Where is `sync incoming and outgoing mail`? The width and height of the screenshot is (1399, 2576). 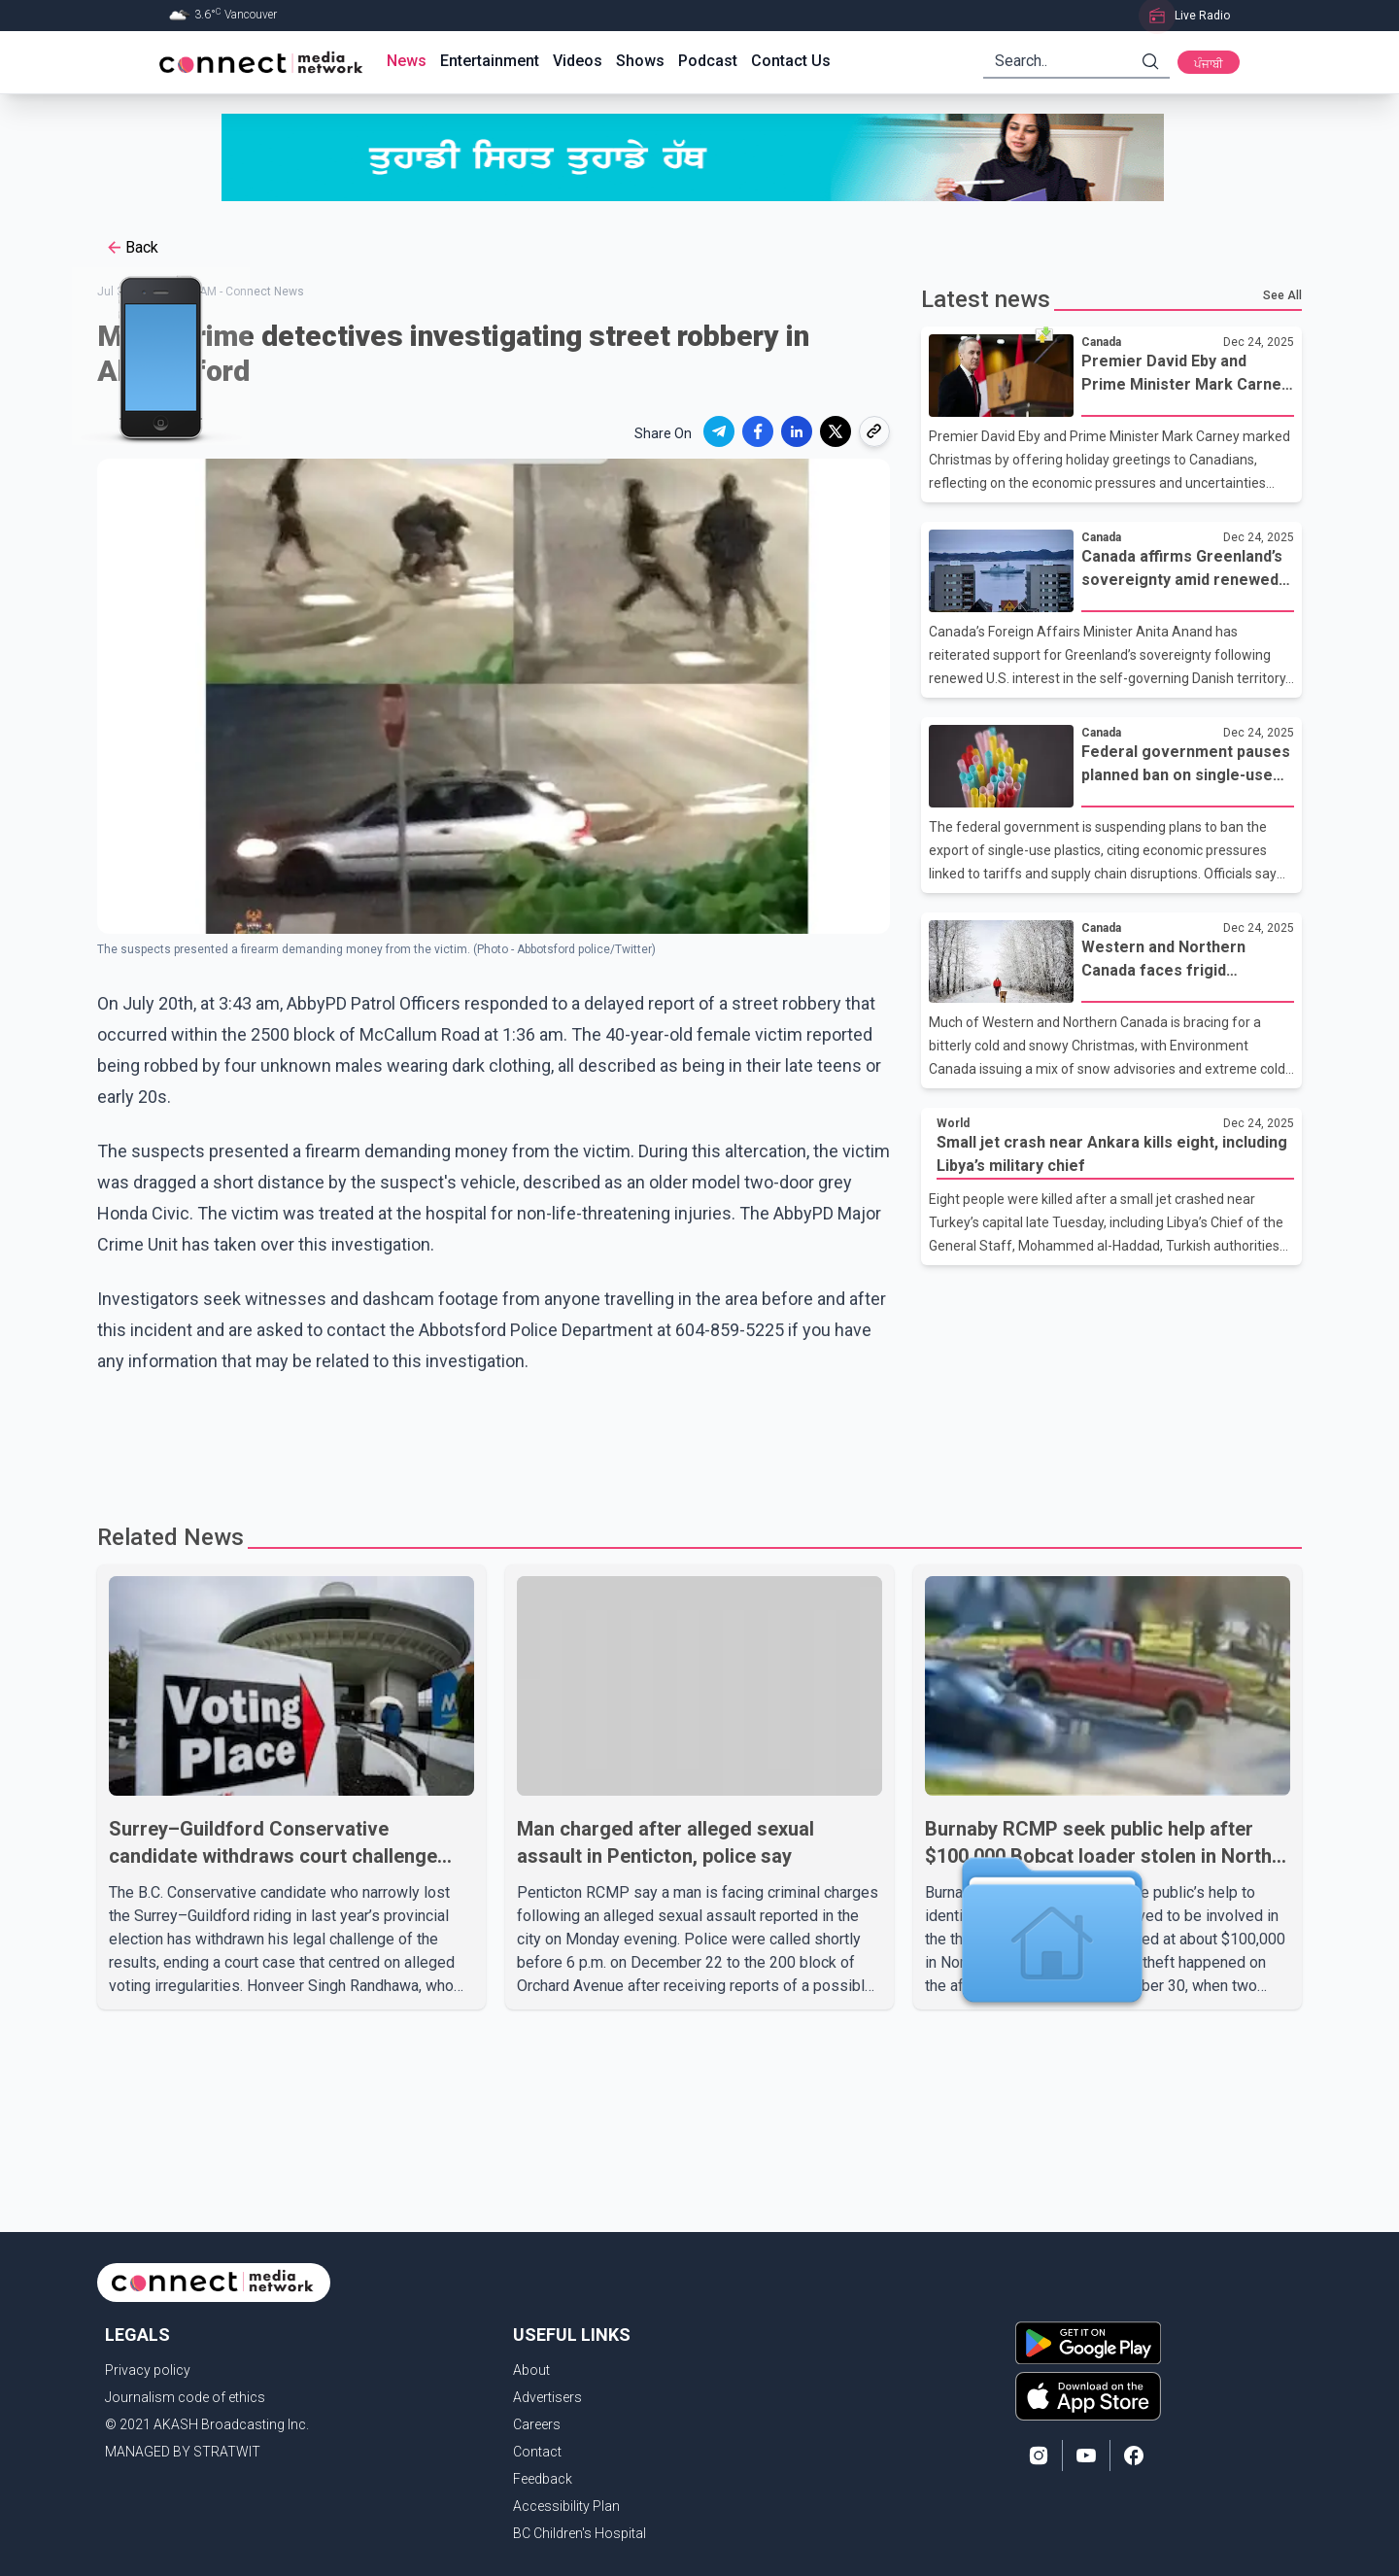 sync incoming and outgoing mail is located at coordinates (1043, 335).